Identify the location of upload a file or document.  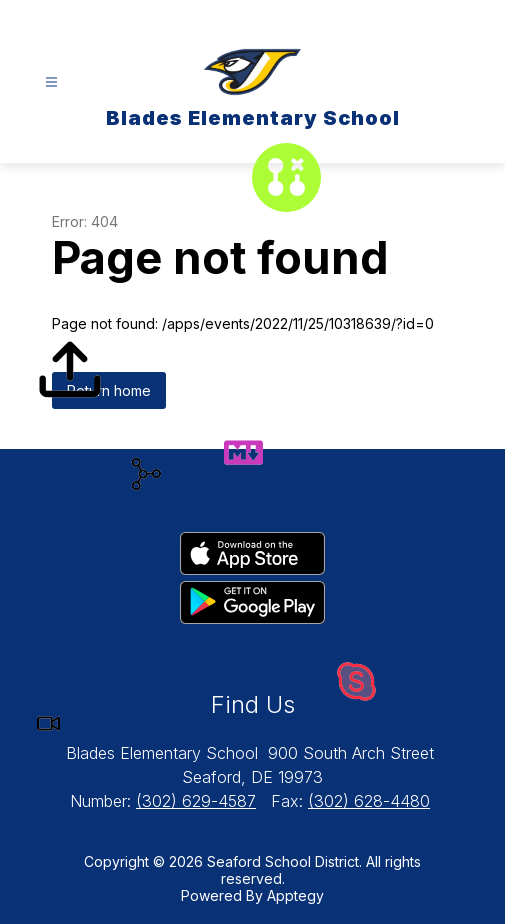
(70, 371).